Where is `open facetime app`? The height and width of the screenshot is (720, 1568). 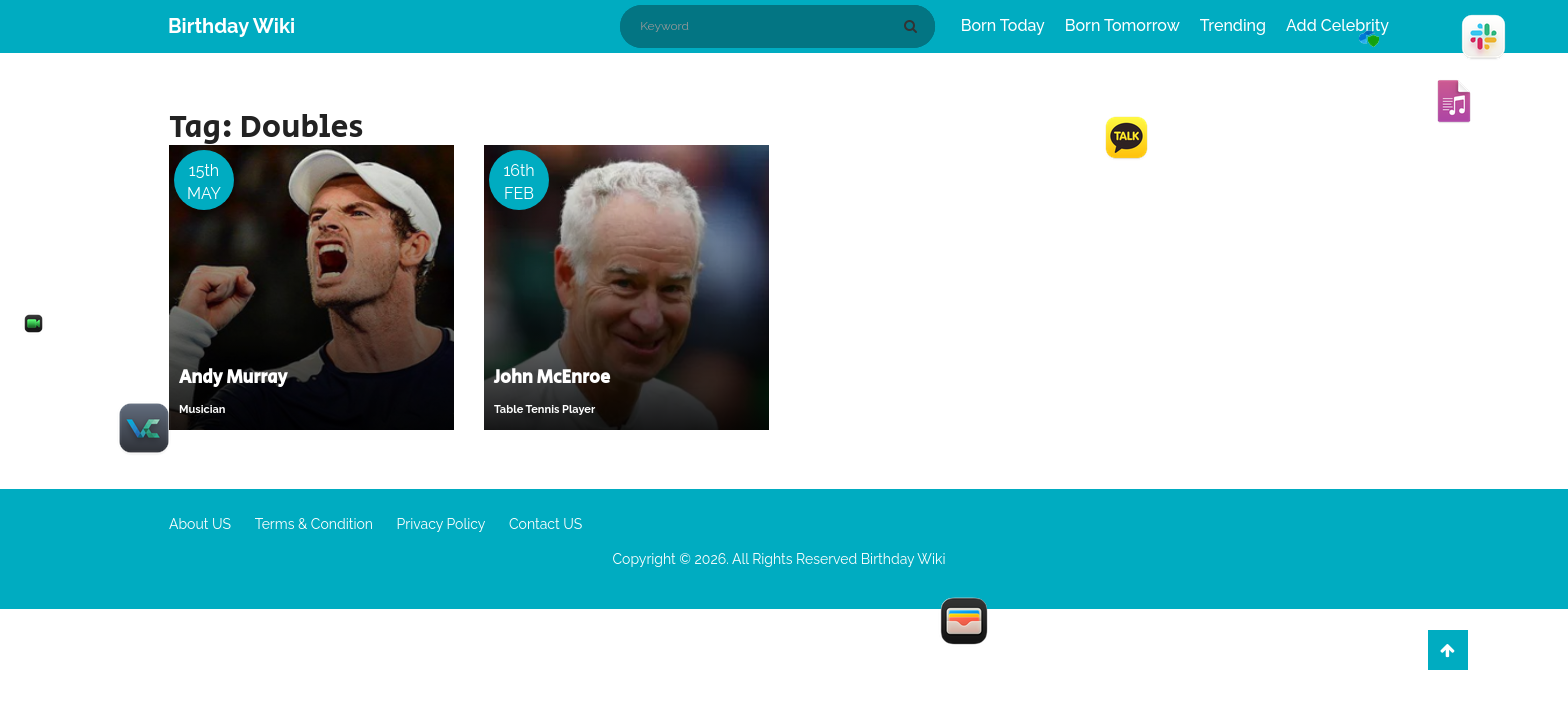 open facetime app is located at coordinates (33, 323).